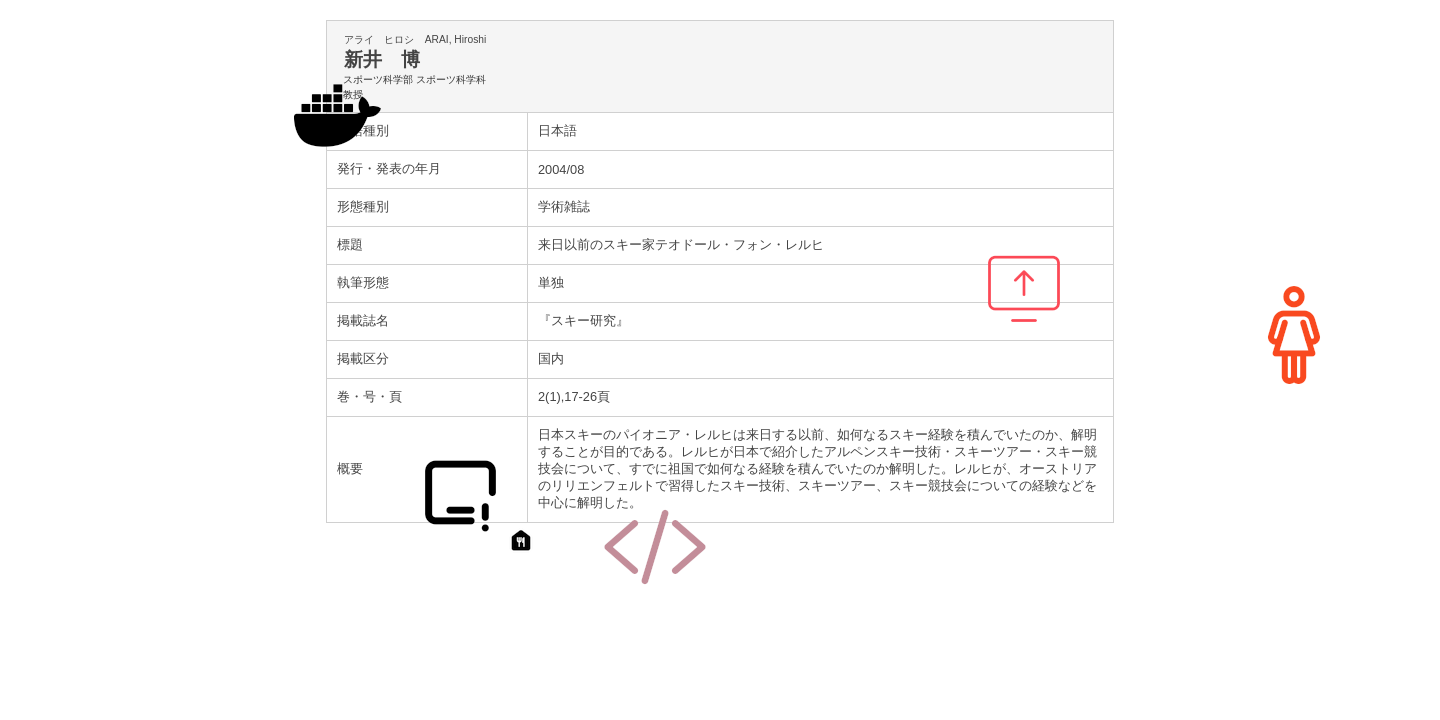 The height and width of the screenshot is (720, 1440). I want to click on docker container management, so click(337, 115).